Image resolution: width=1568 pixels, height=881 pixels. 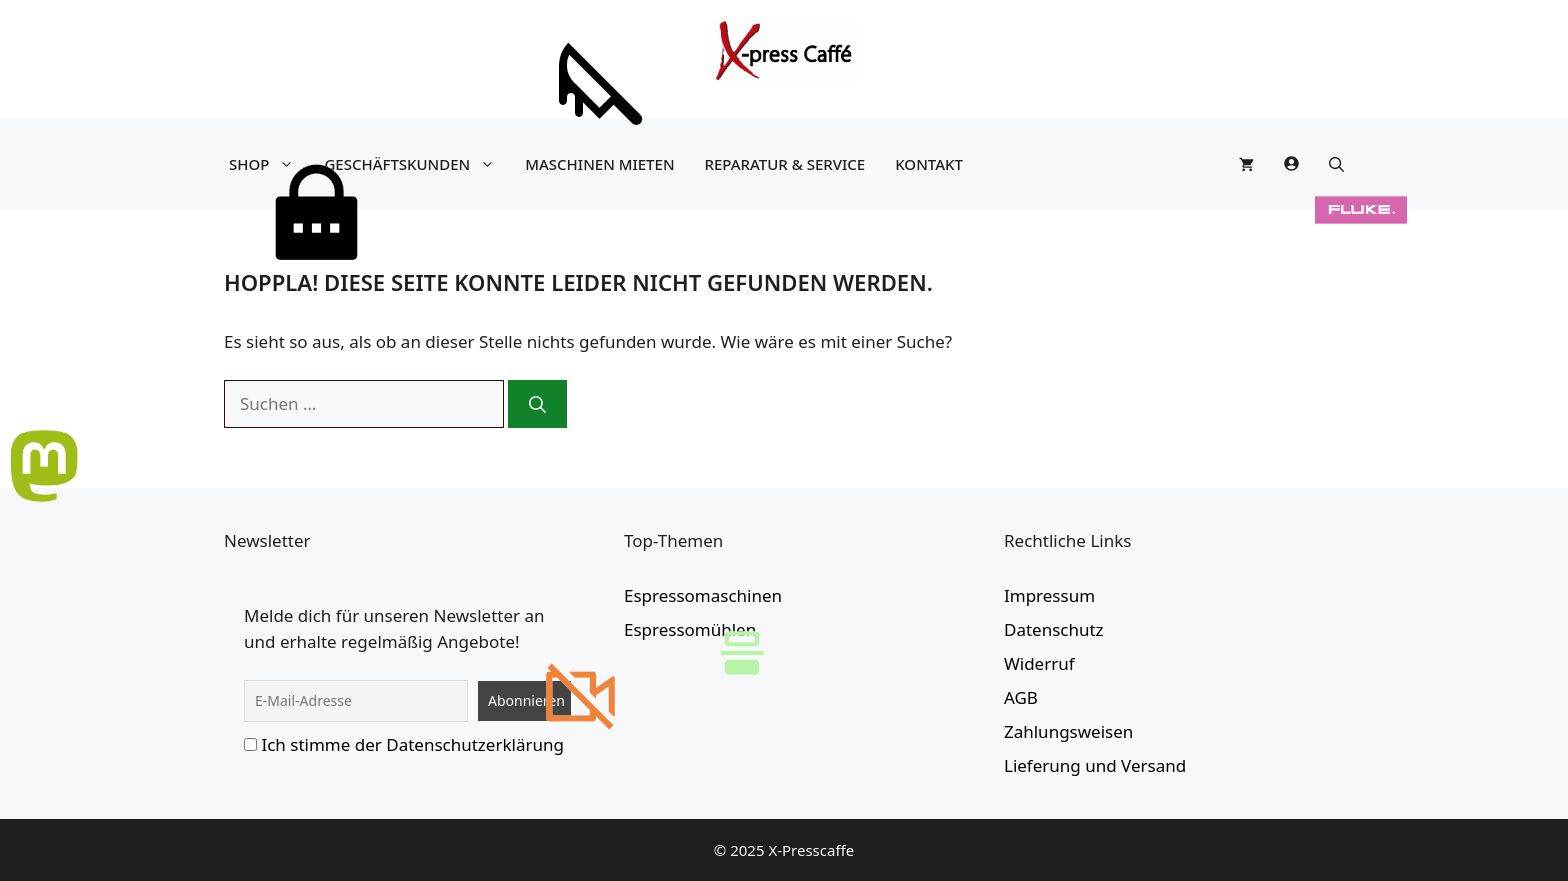 I want to click on enter password to unlock, so click(x=316, y=214).